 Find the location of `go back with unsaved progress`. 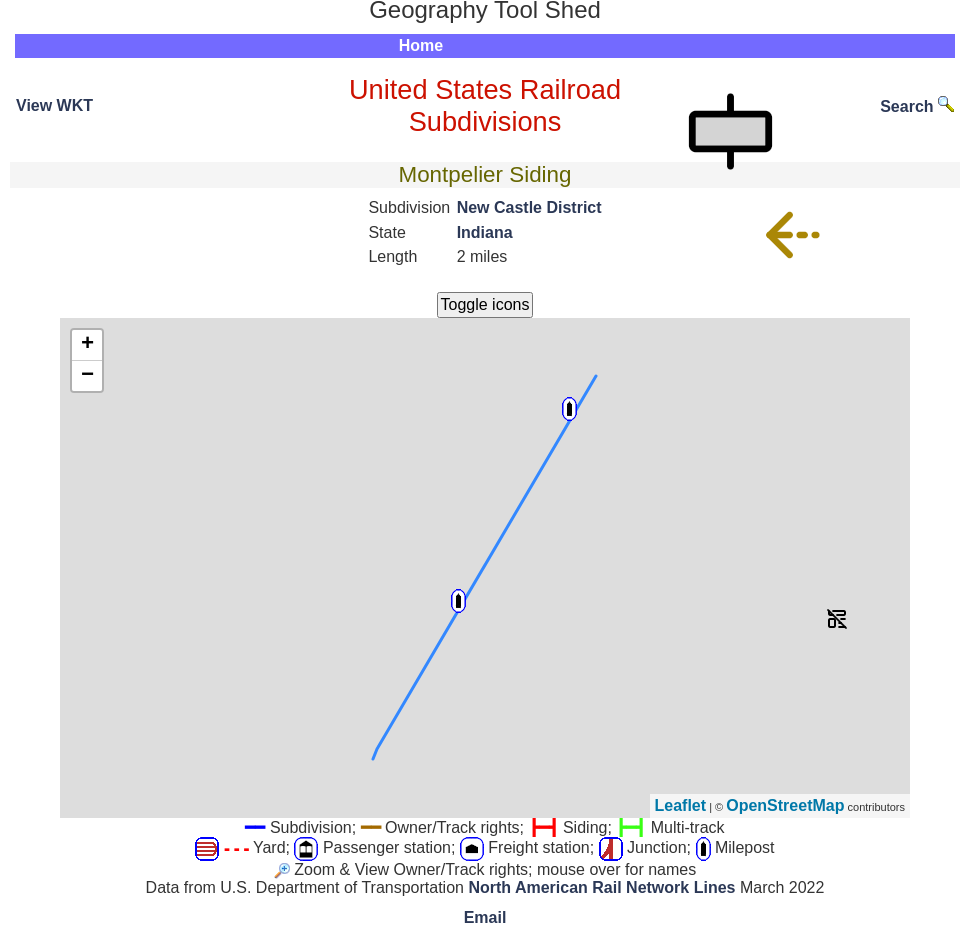

go back with unsaved progress is located at coordinates (793, 235).